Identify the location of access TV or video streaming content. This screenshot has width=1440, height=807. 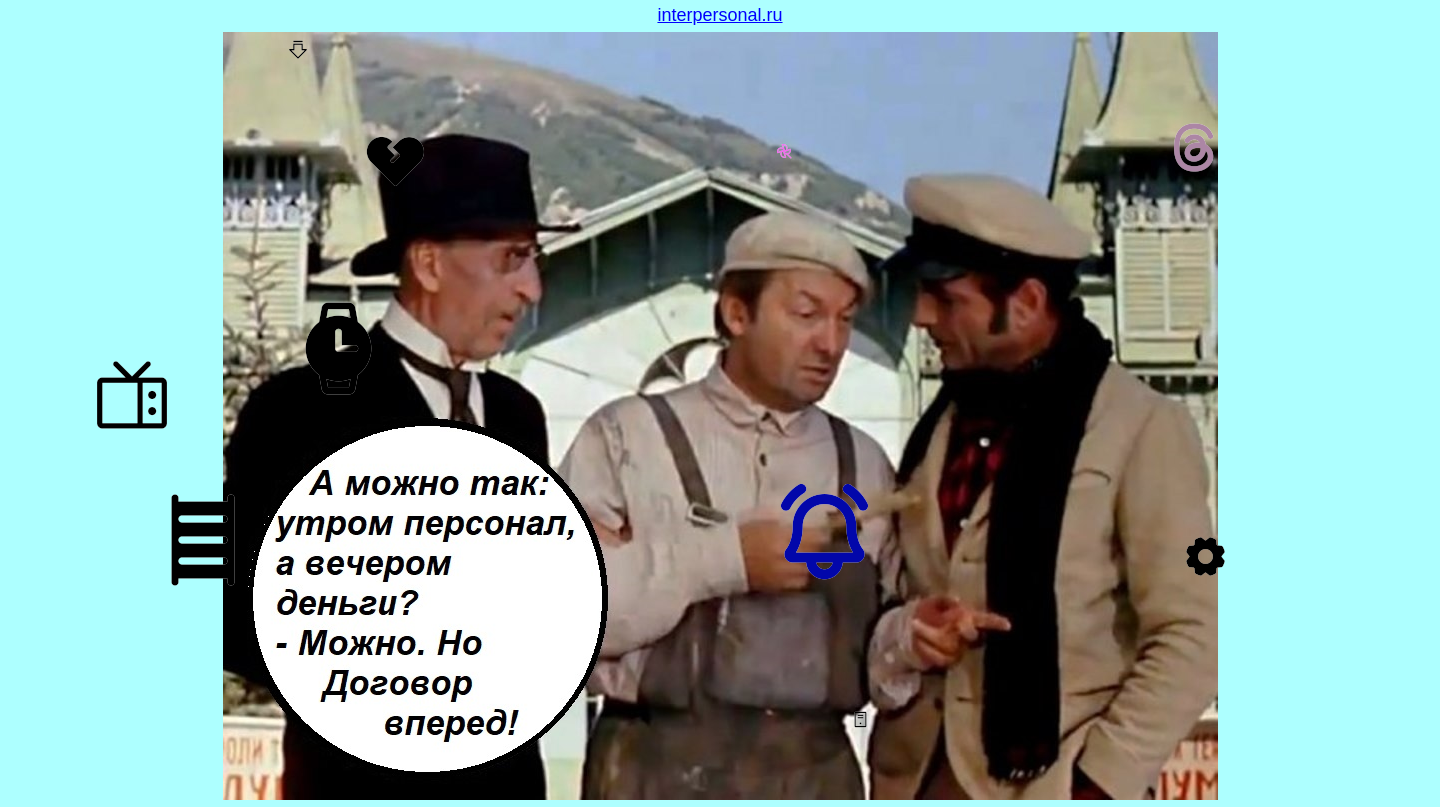
(132, 399).